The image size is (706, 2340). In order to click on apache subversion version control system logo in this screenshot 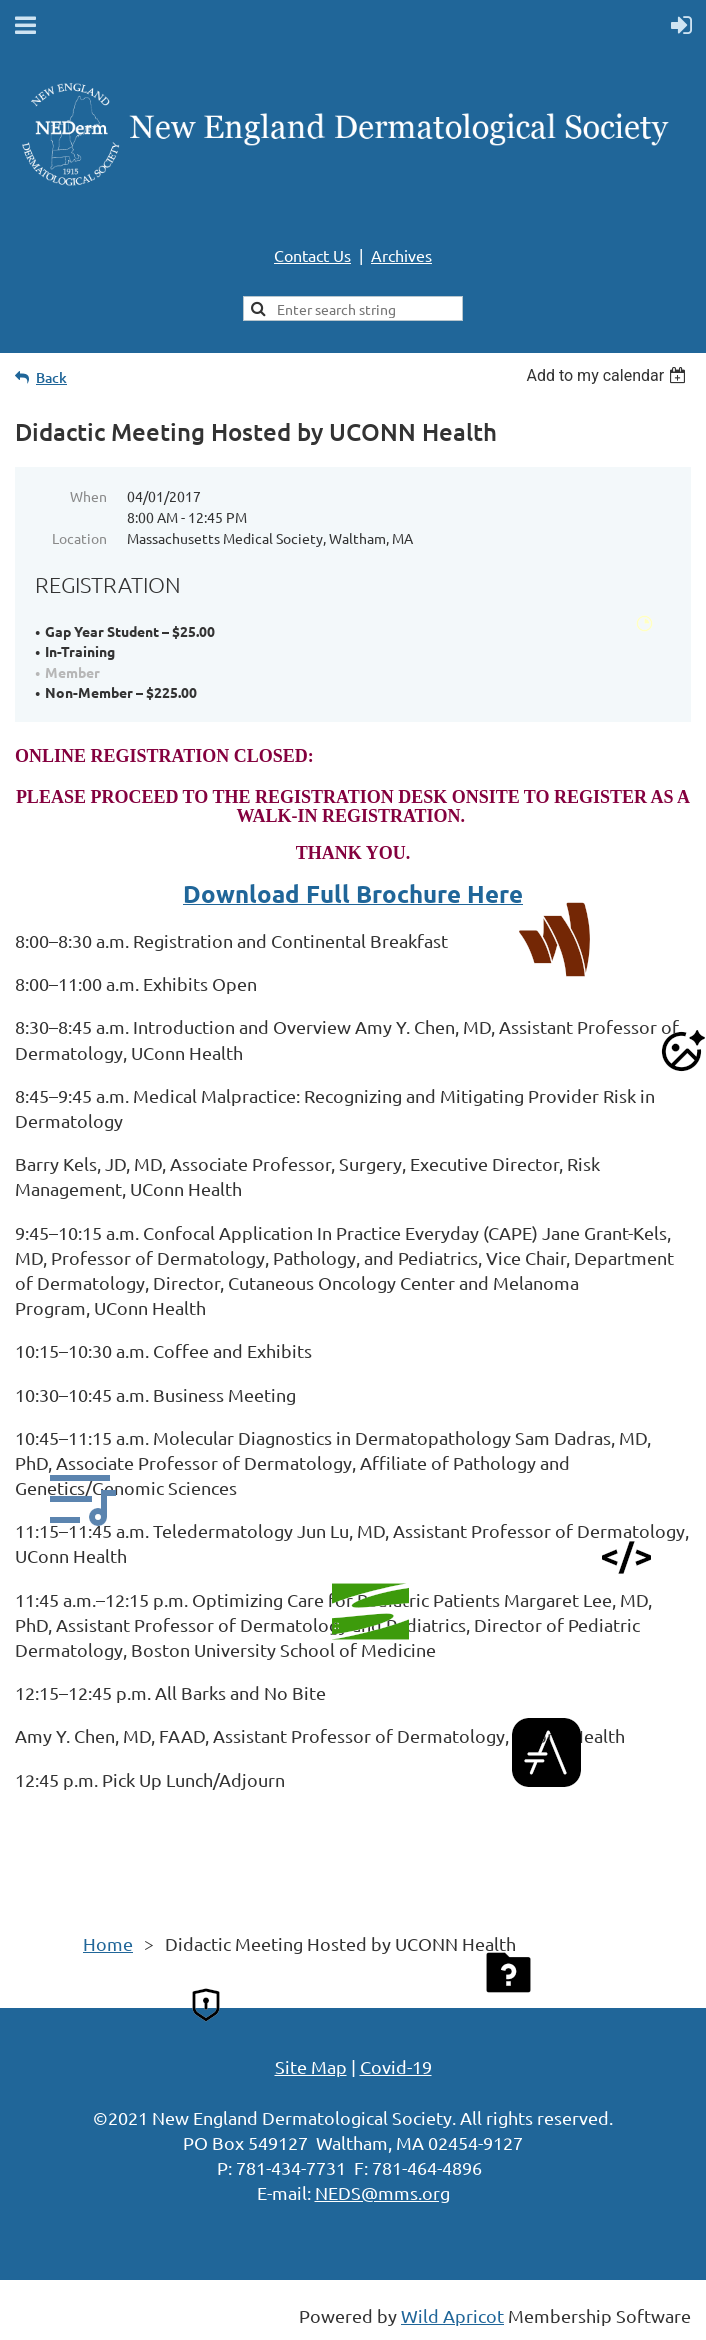, I will do `click(370, 1611)`.